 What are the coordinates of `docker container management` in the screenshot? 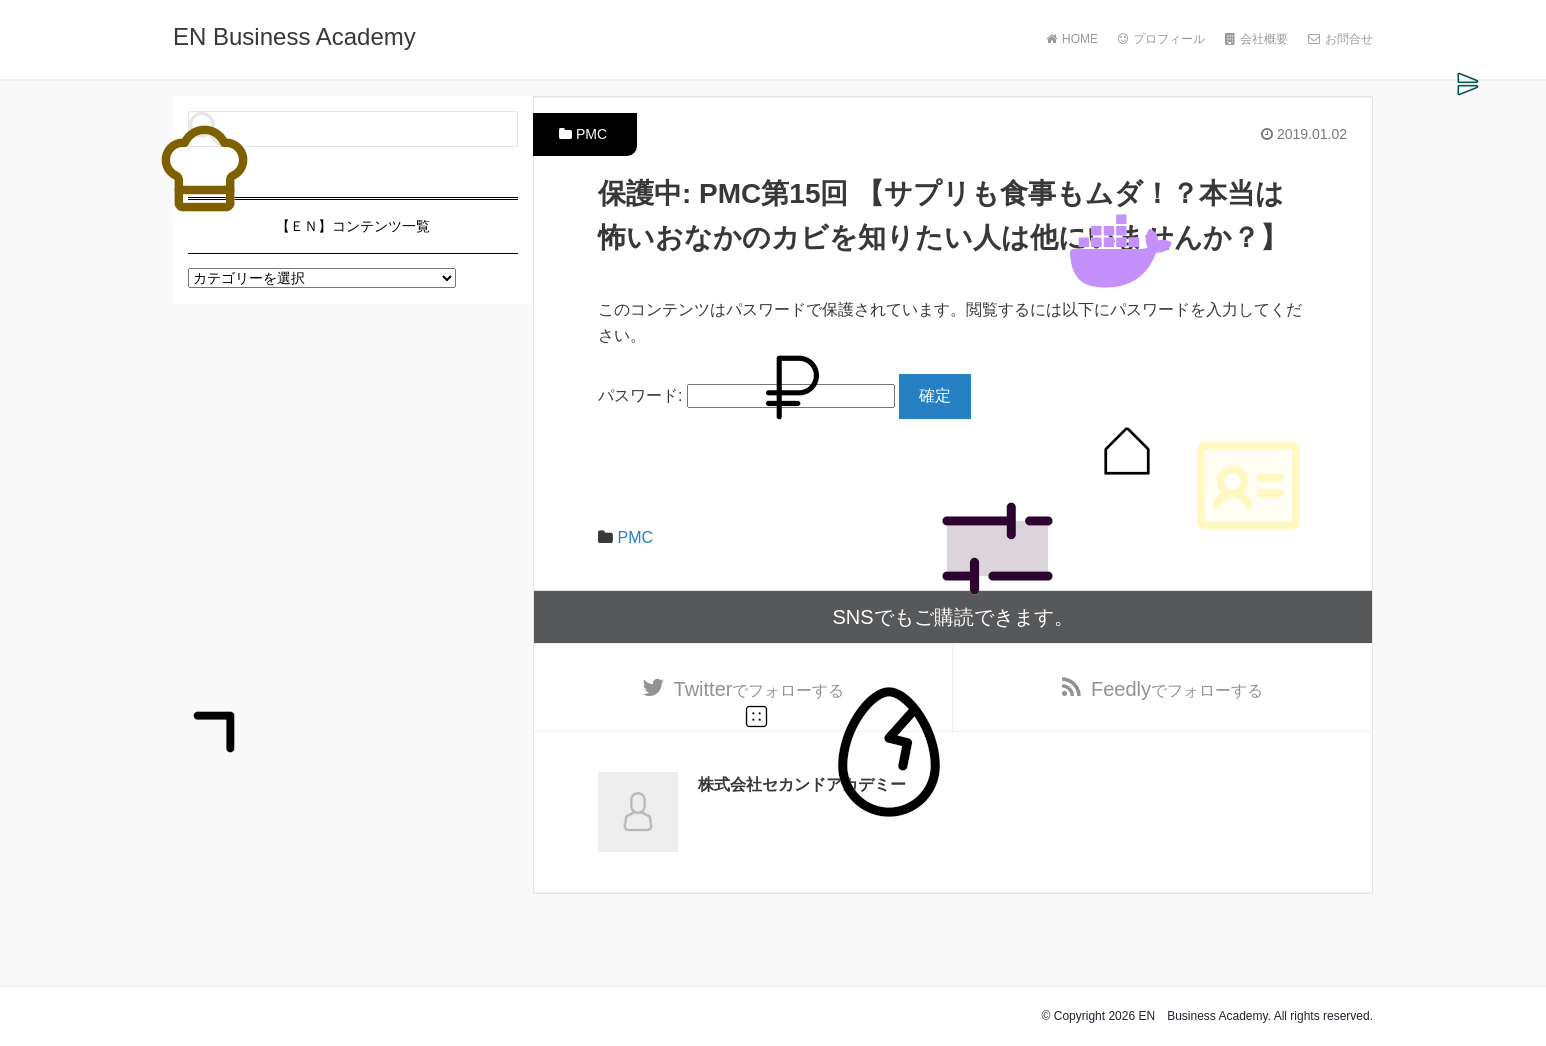 It's located at (1121, 251).